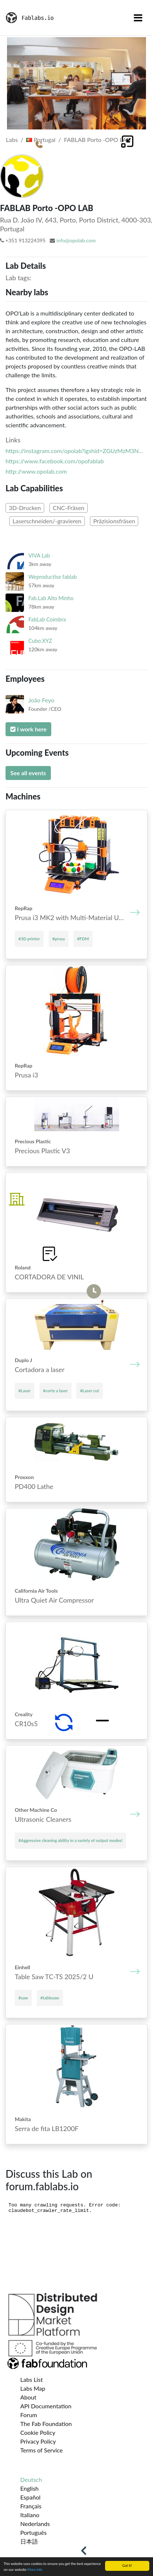 The width and height of the screenshot is (153, 2576). I want to click on go back to the previous screen, so click(84, 2551).